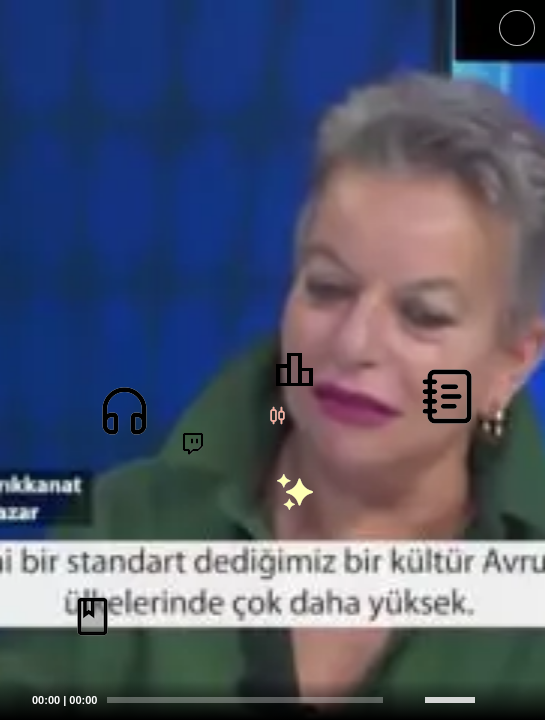 This screenshot has width=545, height=720. I want to click on indicates AI-generated or enhanced content, so click(295, 492).